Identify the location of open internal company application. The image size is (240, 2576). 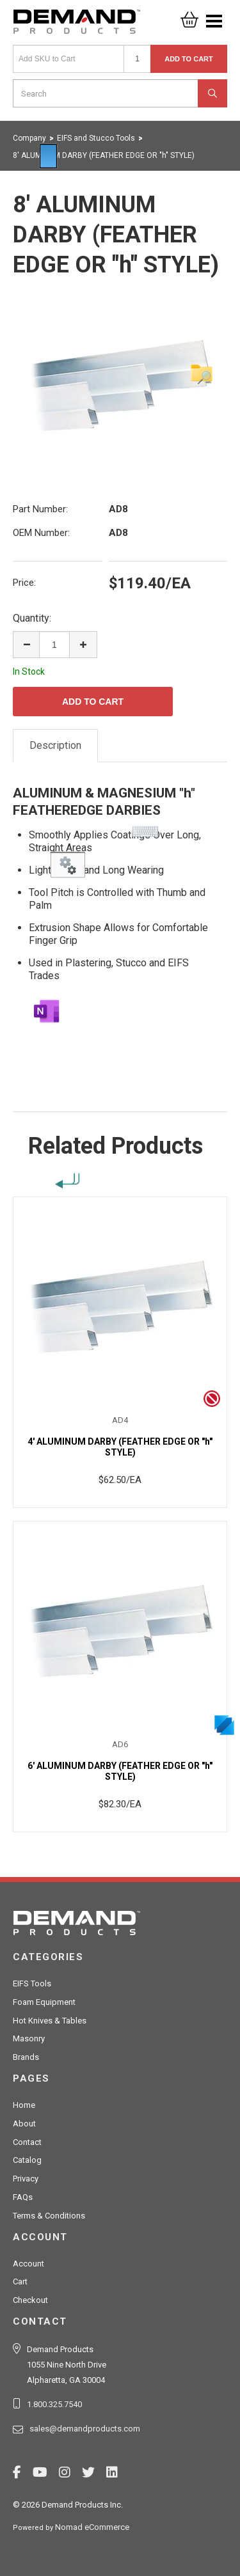
(224, 1725).